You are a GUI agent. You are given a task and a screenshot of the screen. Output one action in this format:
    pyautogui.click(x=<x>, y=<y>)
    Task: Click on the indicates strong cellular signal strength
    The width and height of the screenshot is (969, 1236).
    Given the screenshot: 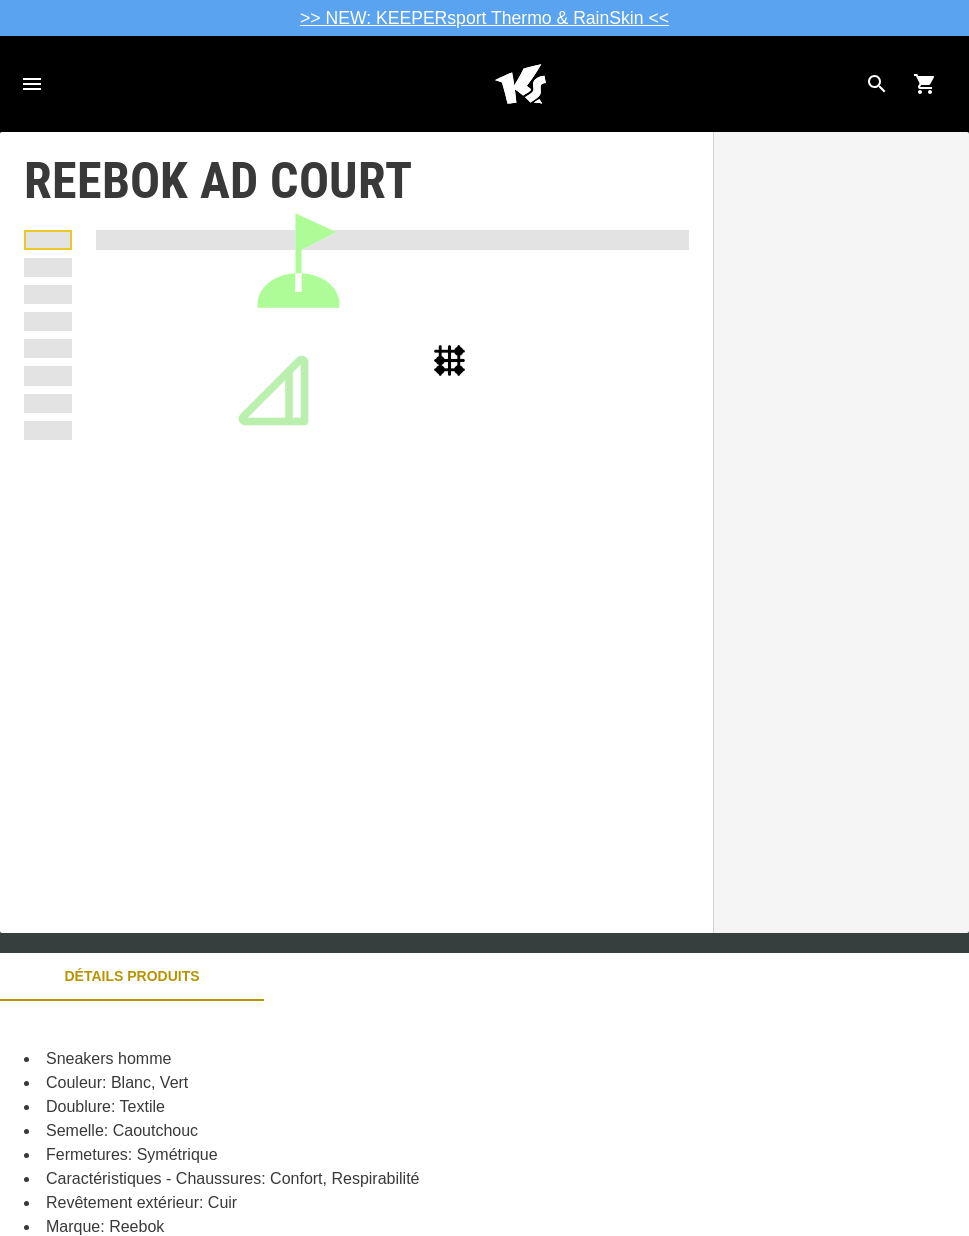 What is the action you would take?
    pyautogui.click(x=273, y=390)
    